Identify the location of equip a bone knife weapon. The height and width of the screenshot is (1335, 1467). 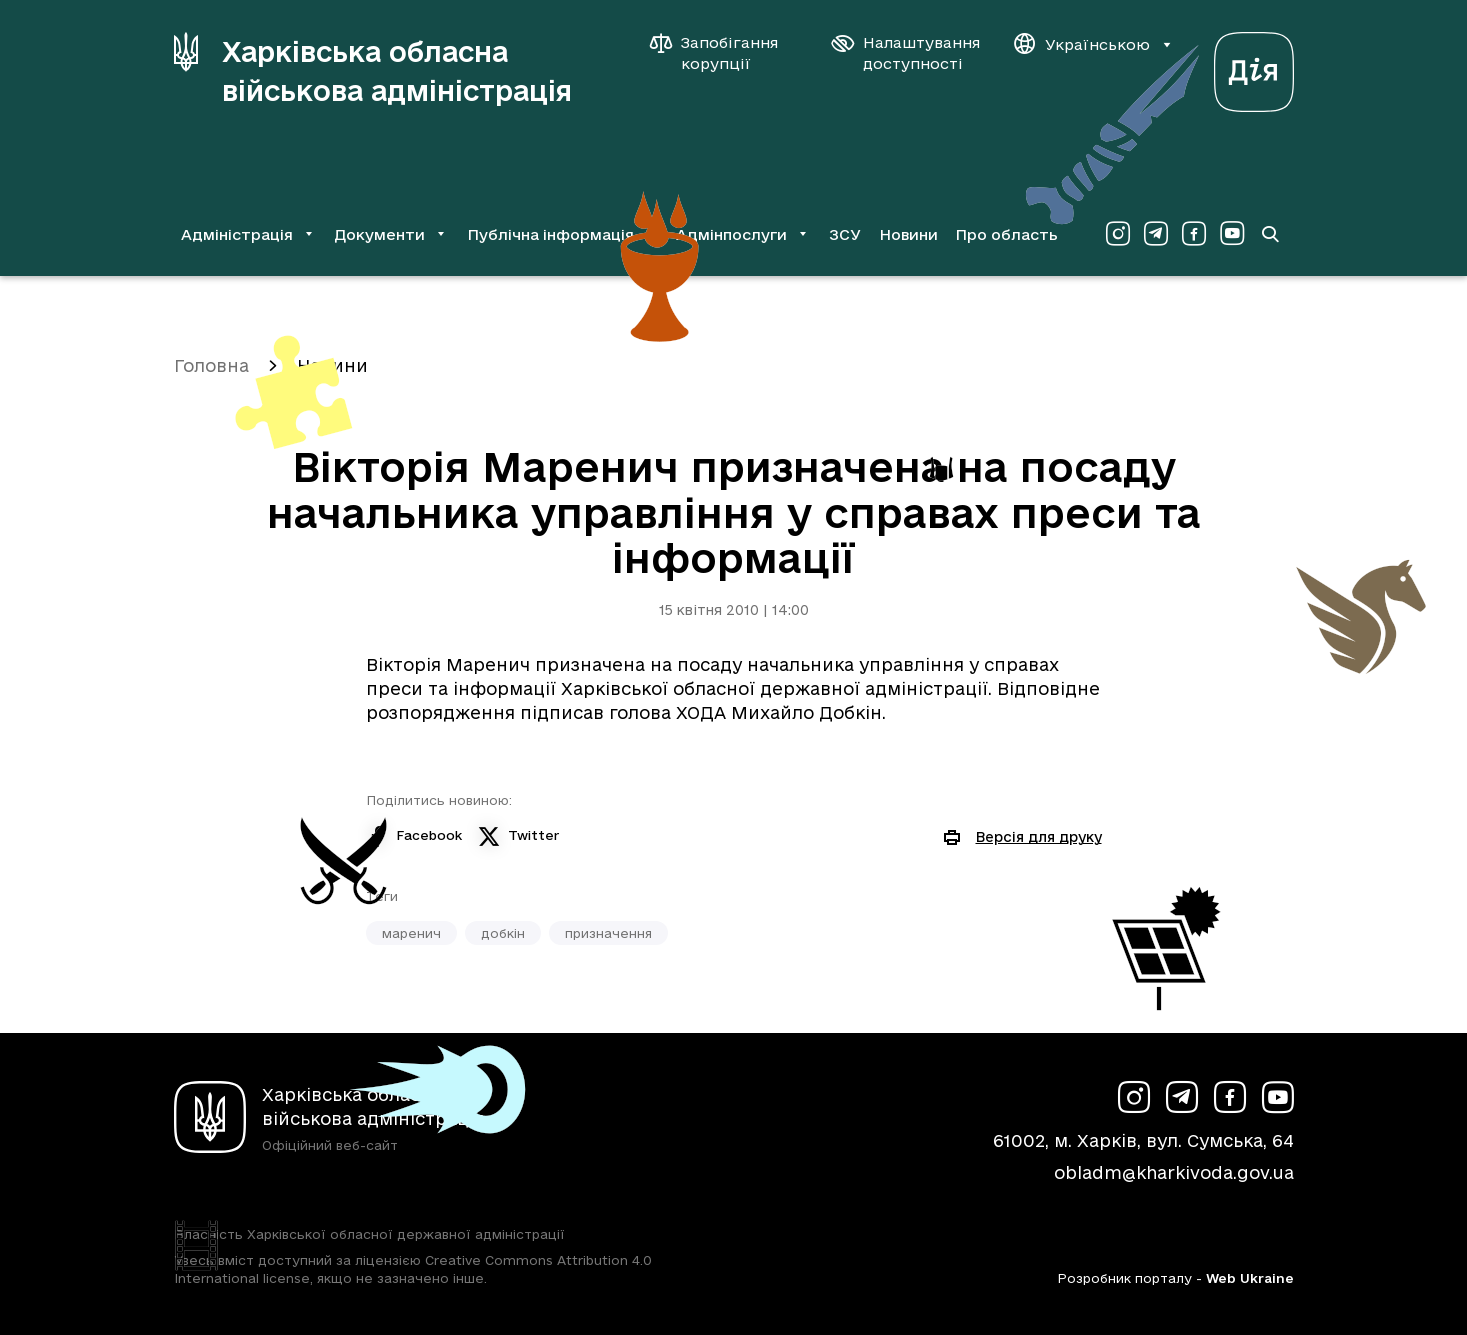
(1112, 134).